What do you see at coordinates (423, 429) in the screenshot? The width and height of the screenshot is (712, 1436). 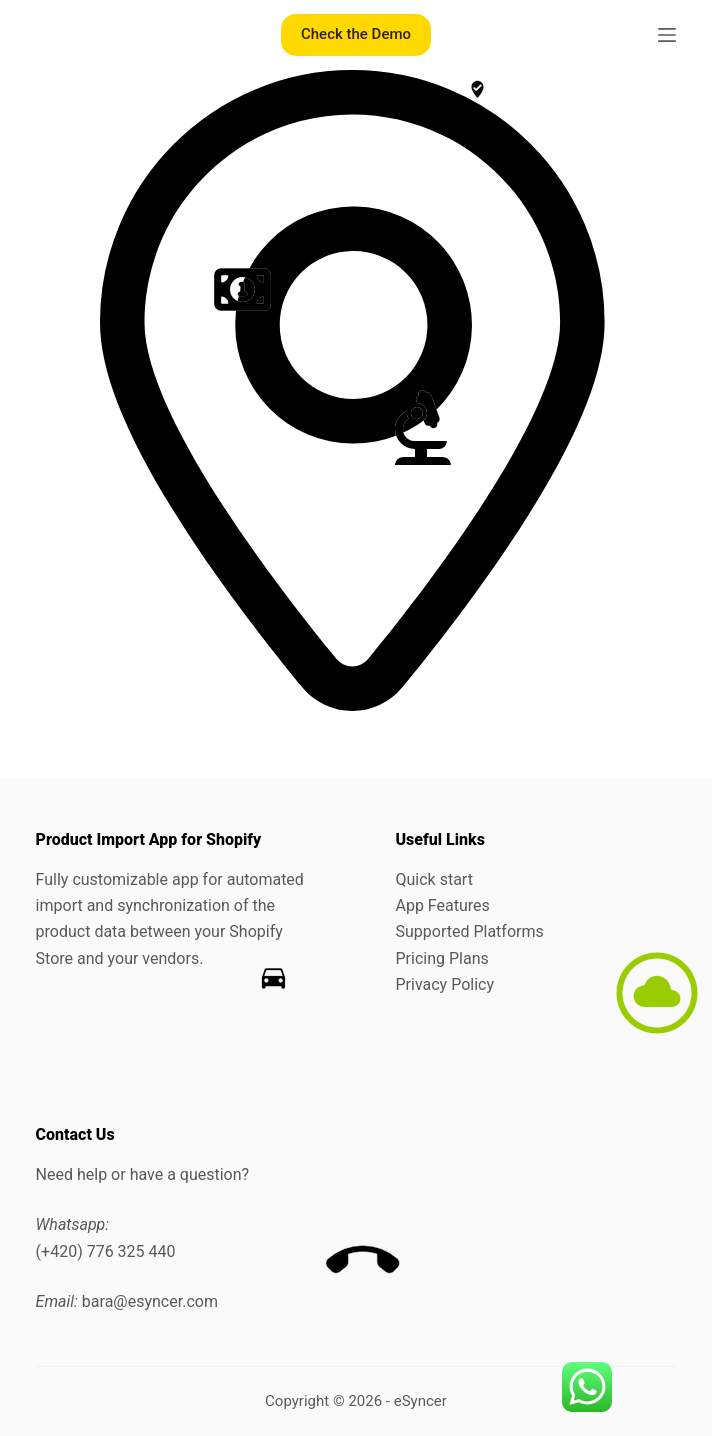 I see `access biotech or laboratory features` at bounding box center [423, 429].